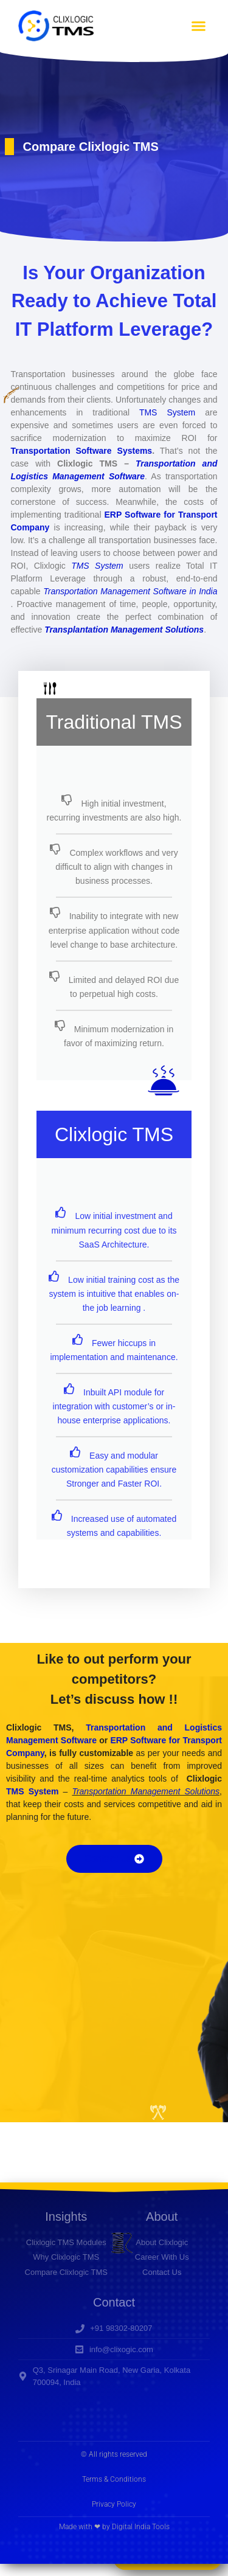 Image resolution: width=228 pixels, height=2576 pixels. Describe the element at coordinates (11, 395) in the screenshot. I see `select sawed-off shotgun weapon` at that location.